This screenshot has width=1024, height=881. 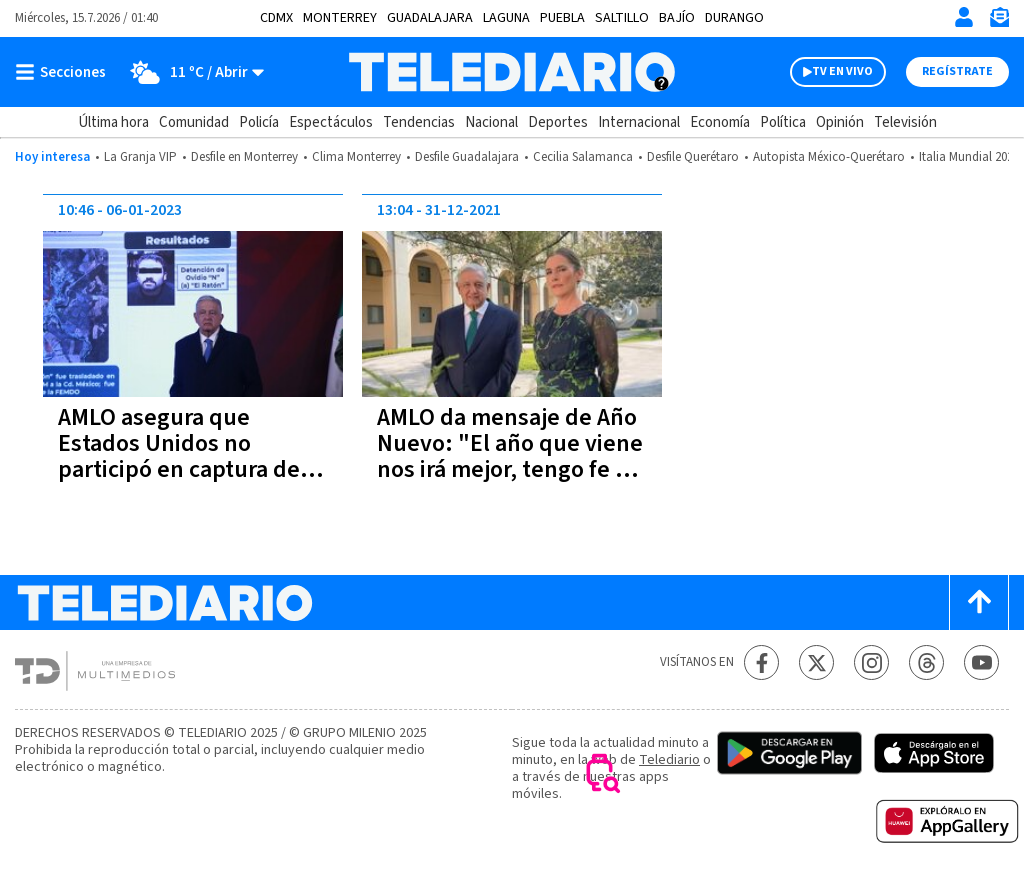 What do you see at coordinates (661, 83) in the screenshot?
I see `access help or support information` at bounding box center [661, 83].